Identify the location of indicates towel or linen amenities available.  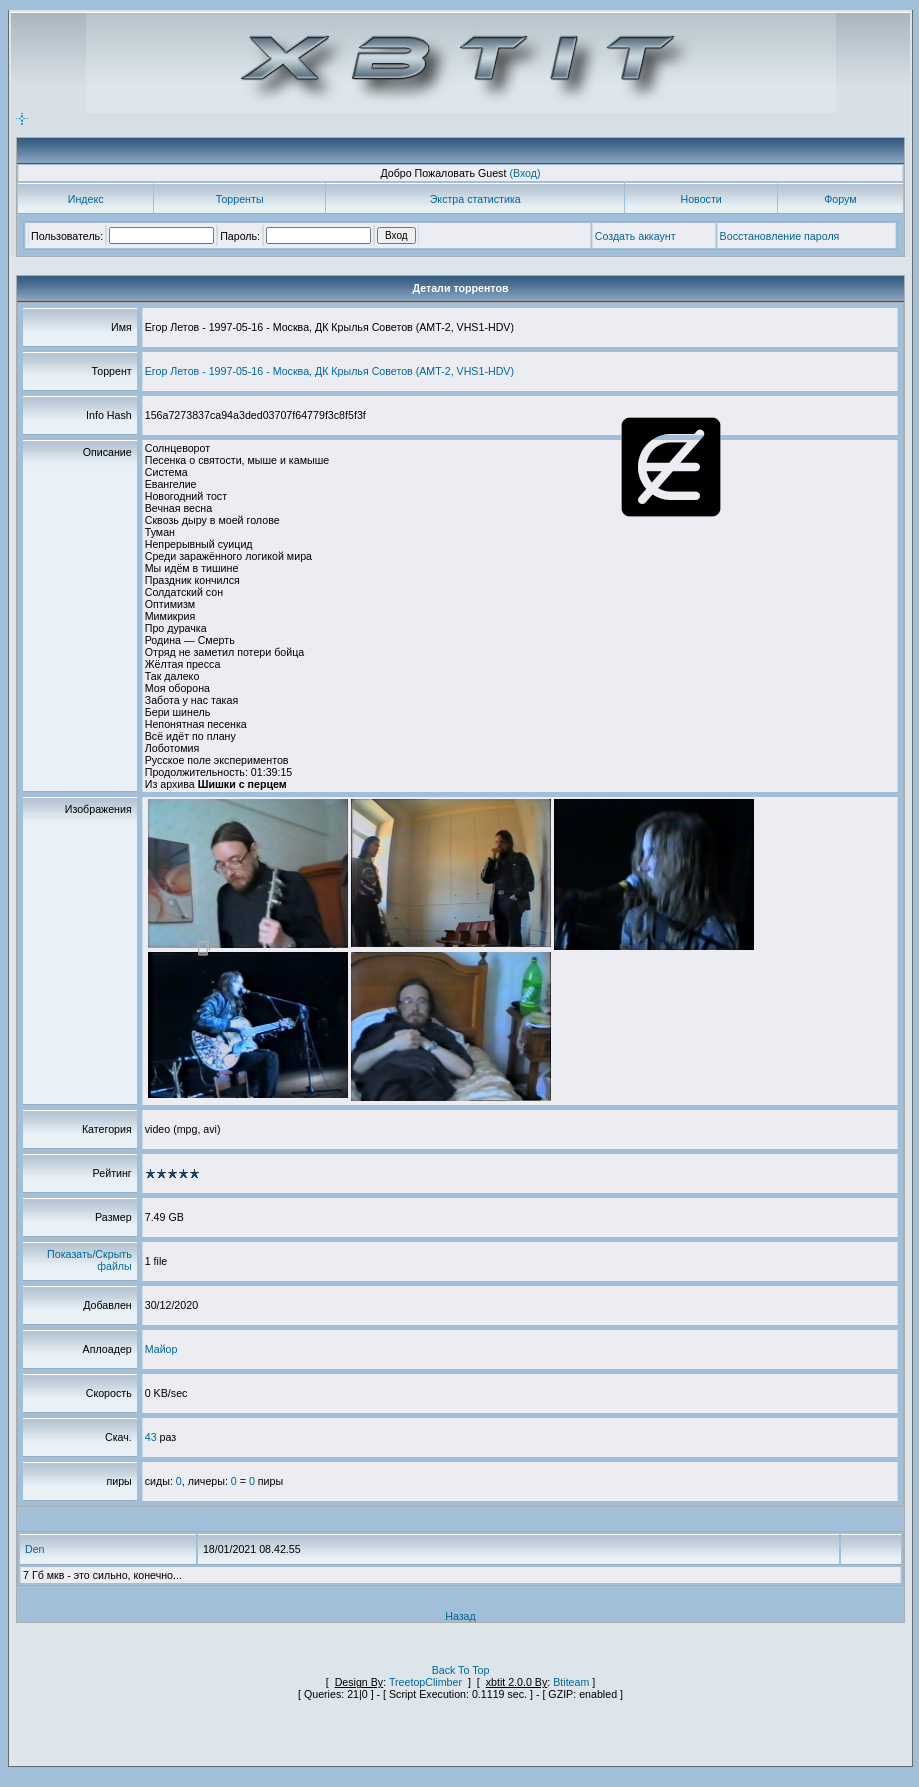
(203, 948).